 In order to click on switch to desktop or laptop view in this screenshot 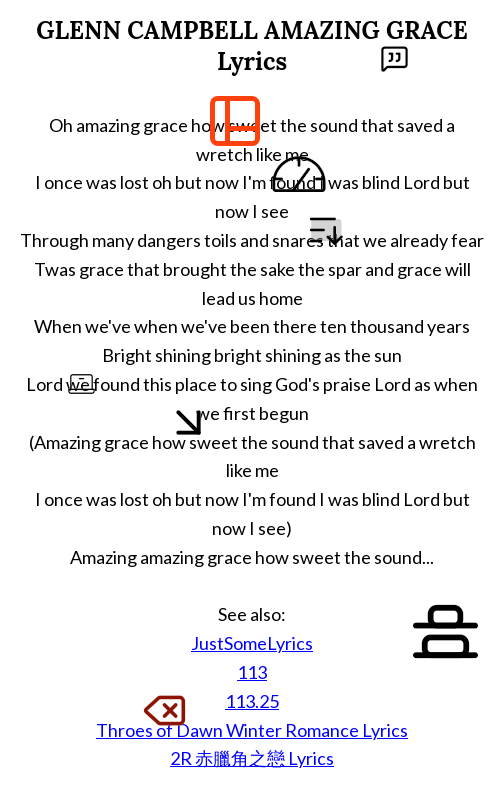, I will do `click(81, 383)`.